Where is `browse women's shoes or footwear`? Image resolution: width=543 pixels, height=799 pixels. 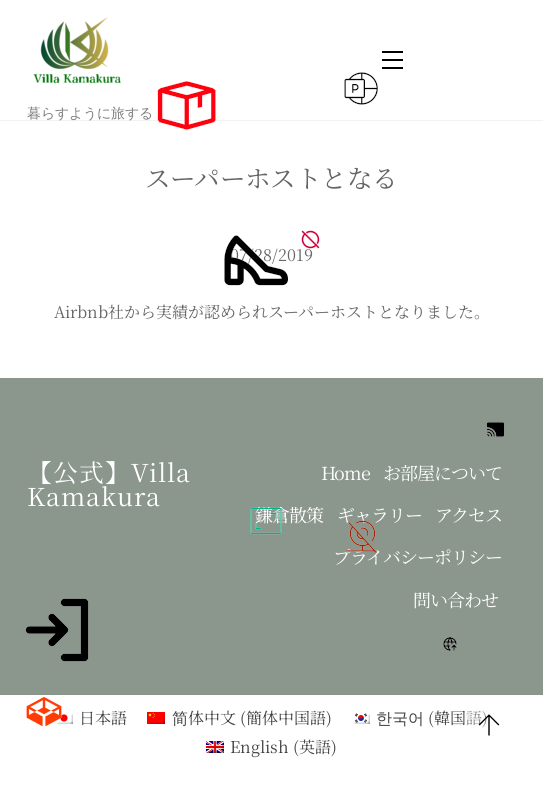
browse women's shoes or footwear is located at coordinates (253, 262).